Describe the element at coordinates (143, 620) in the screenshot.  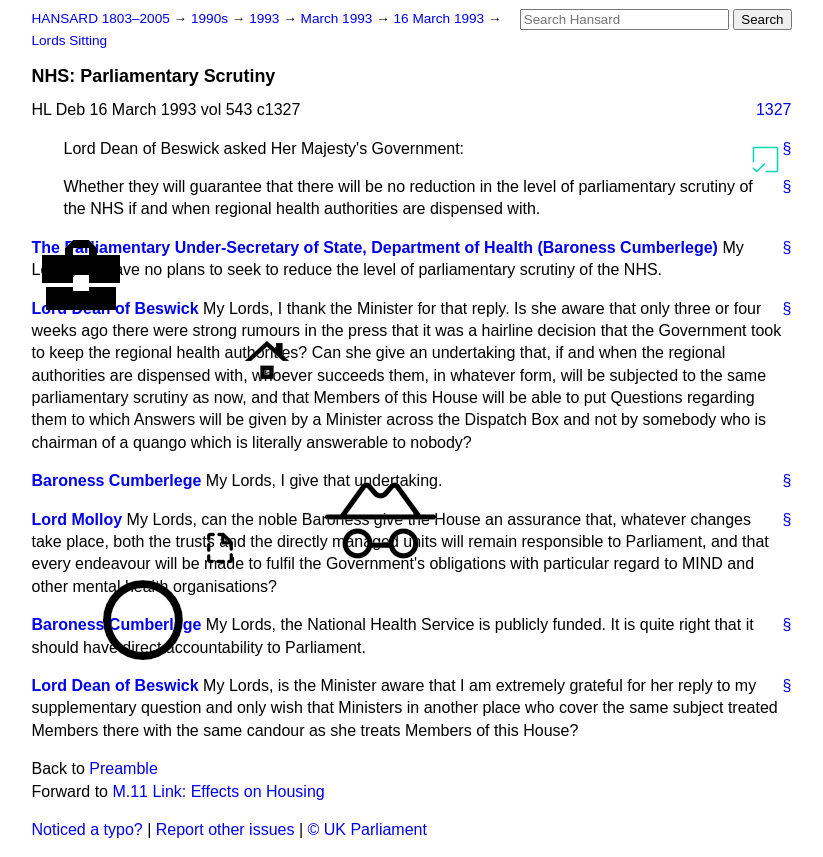
I see `unselected radio button option` at that location.